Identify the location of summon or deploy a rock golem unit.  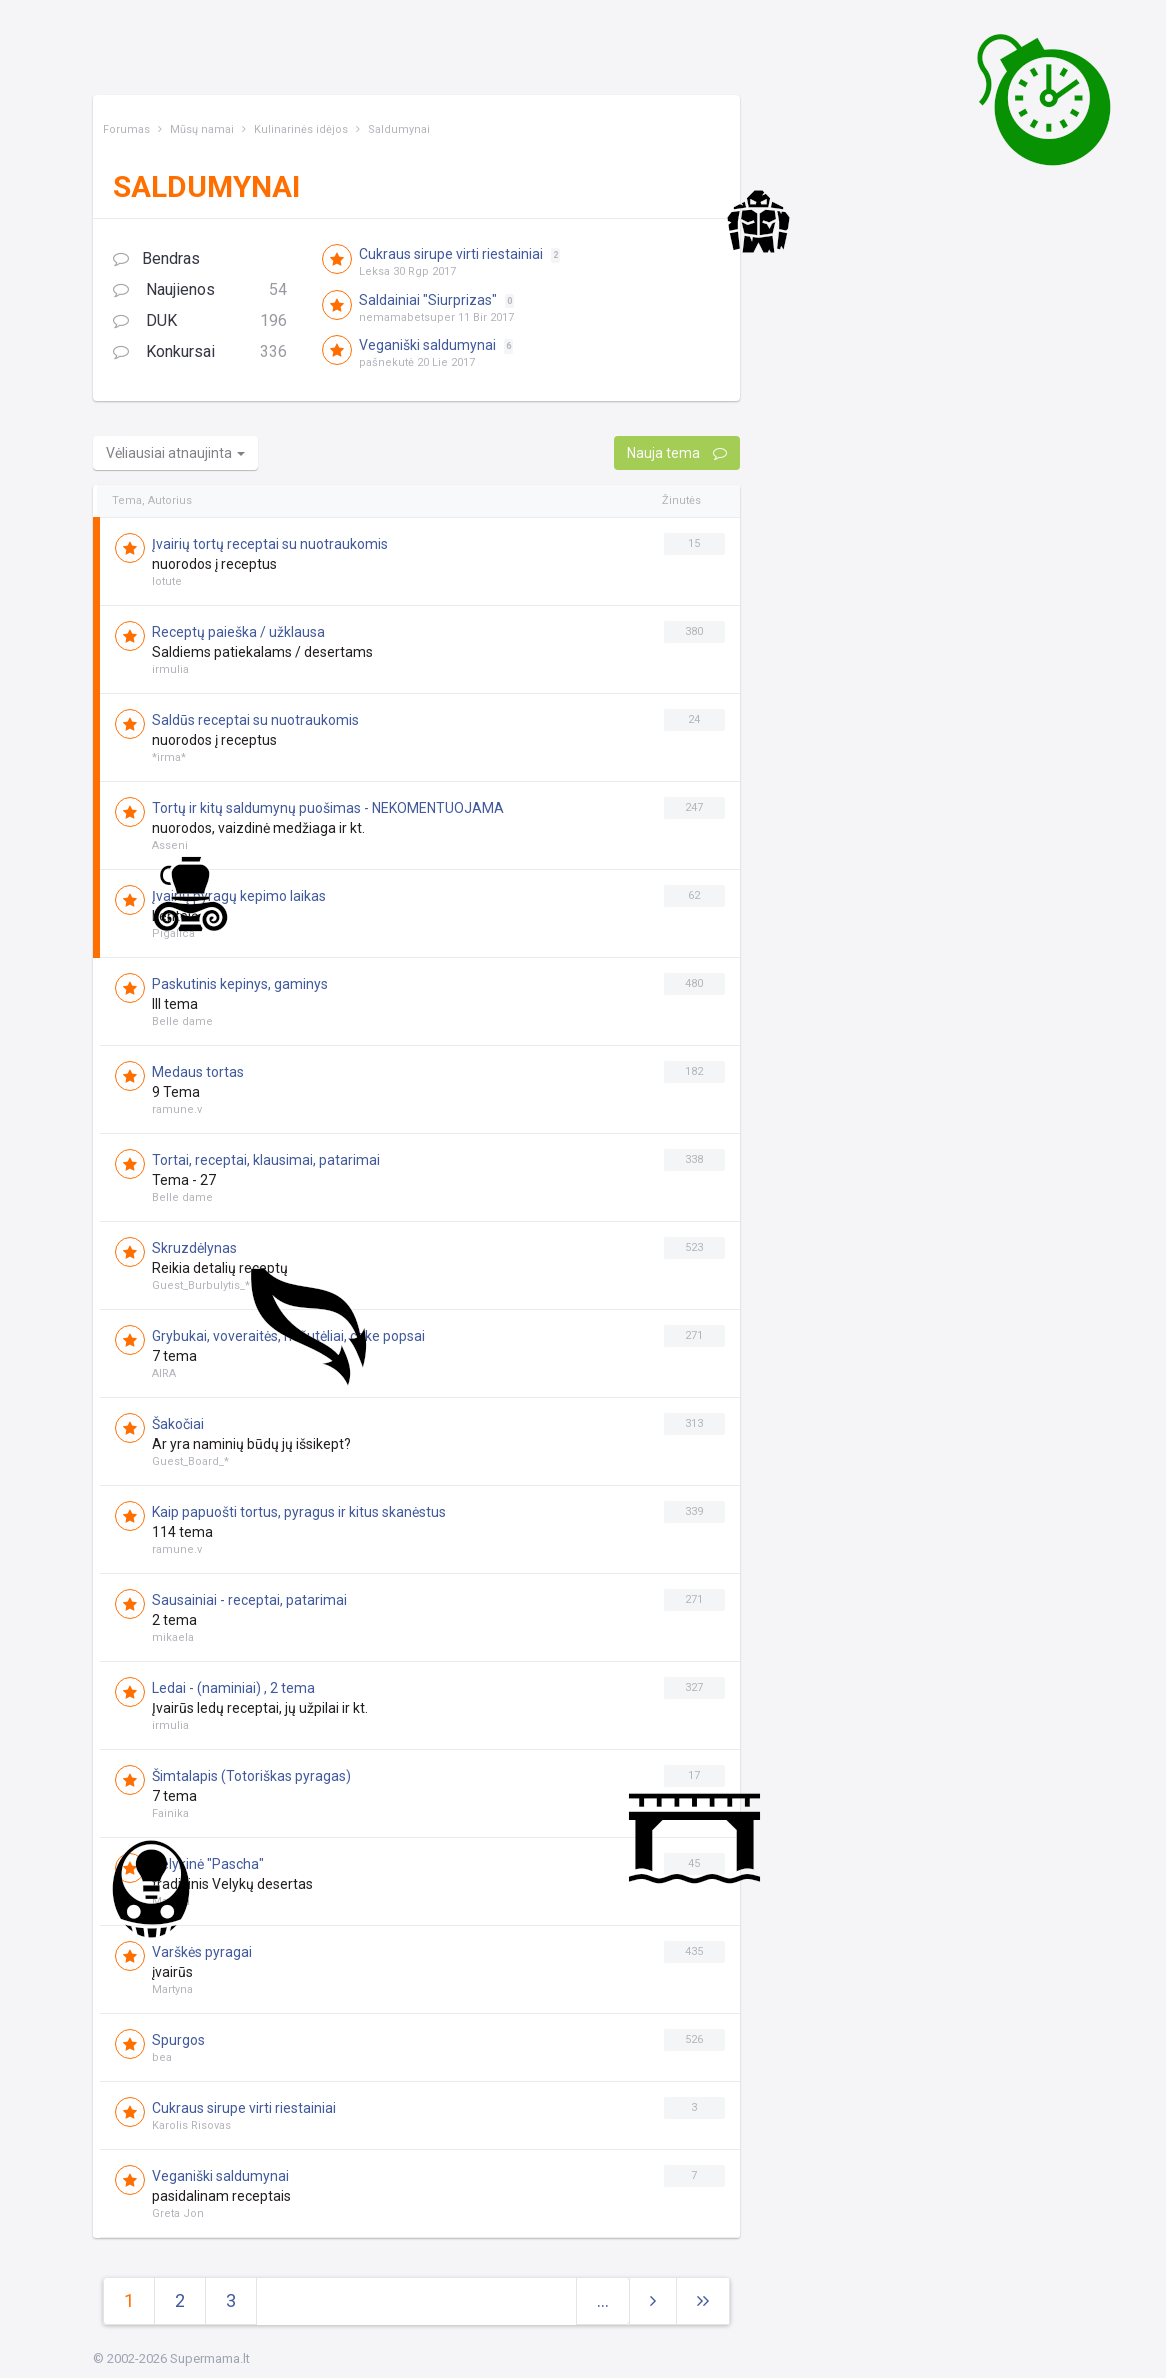
(758, 221).